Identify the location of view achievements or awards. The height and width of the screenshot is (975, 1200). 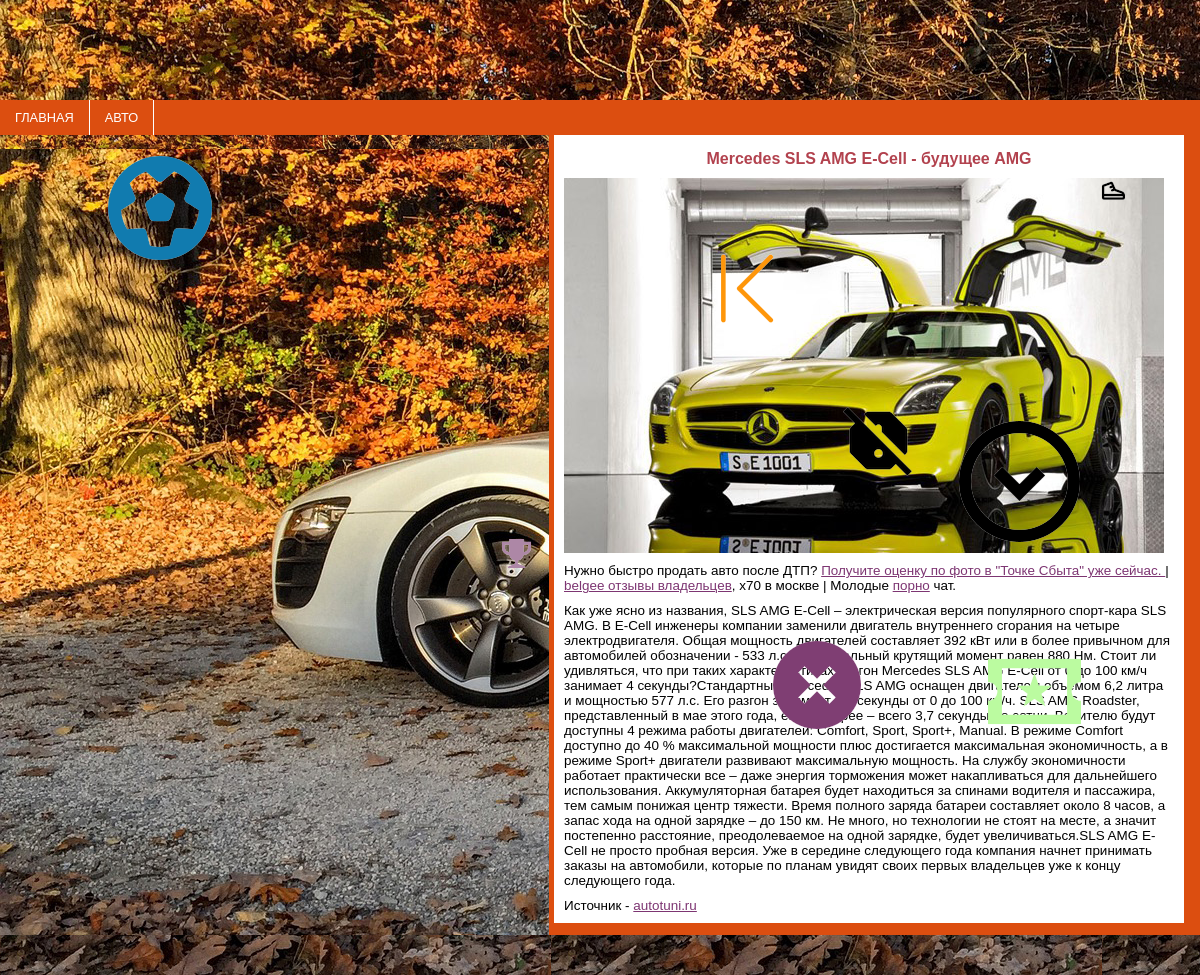
(516, 553).